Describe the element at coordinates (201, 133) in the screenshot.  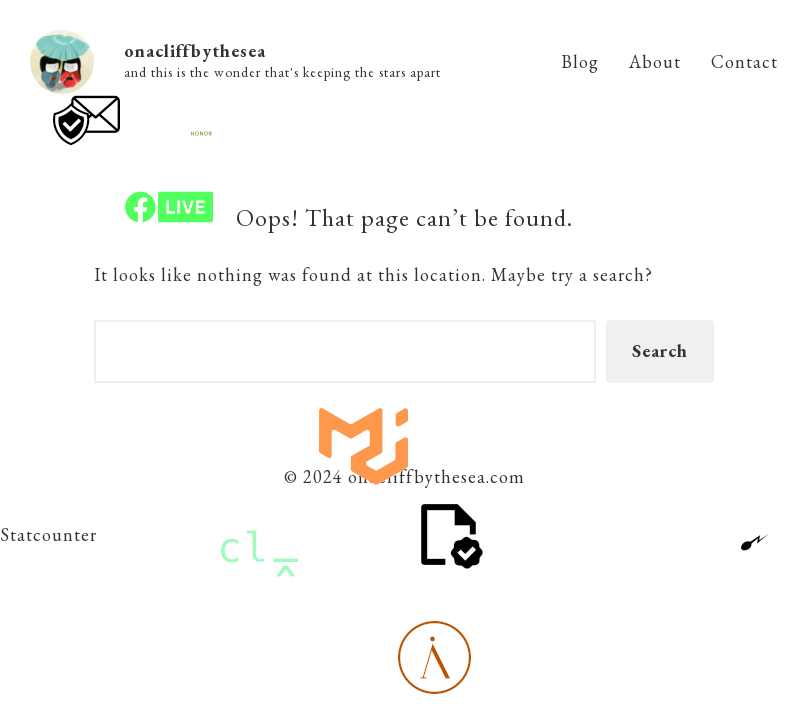
I see `honor brand logo` at that location.